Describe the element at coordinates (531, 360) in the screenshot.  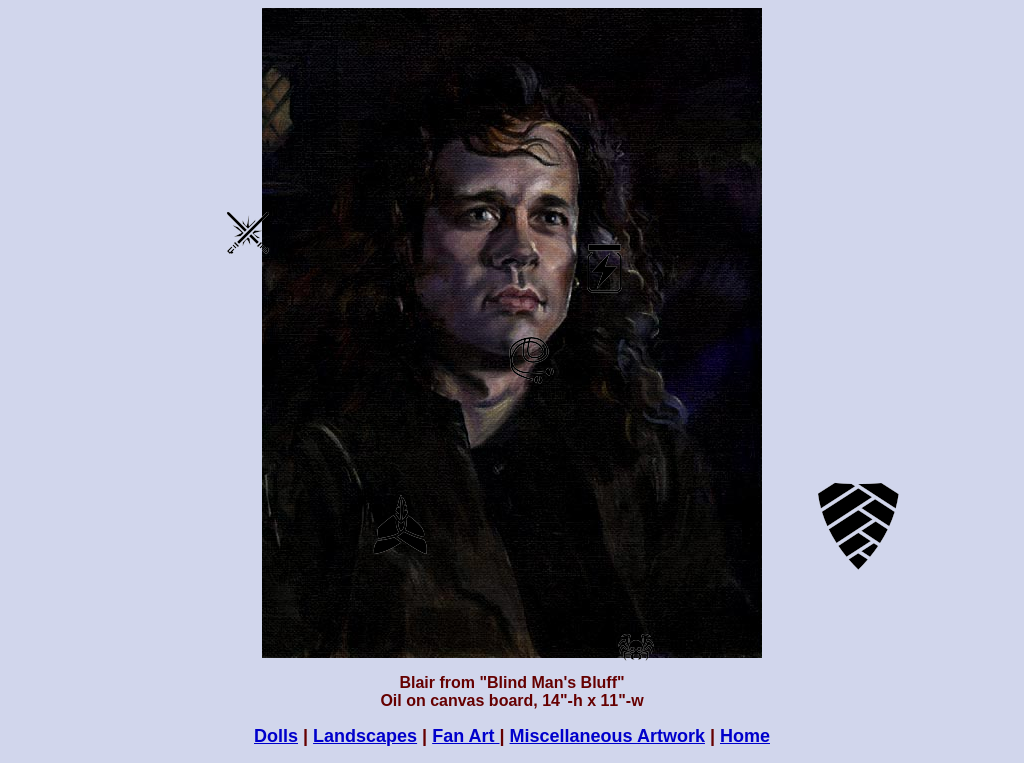
I see `hunting bolas weapon item in game inventory` at that location.